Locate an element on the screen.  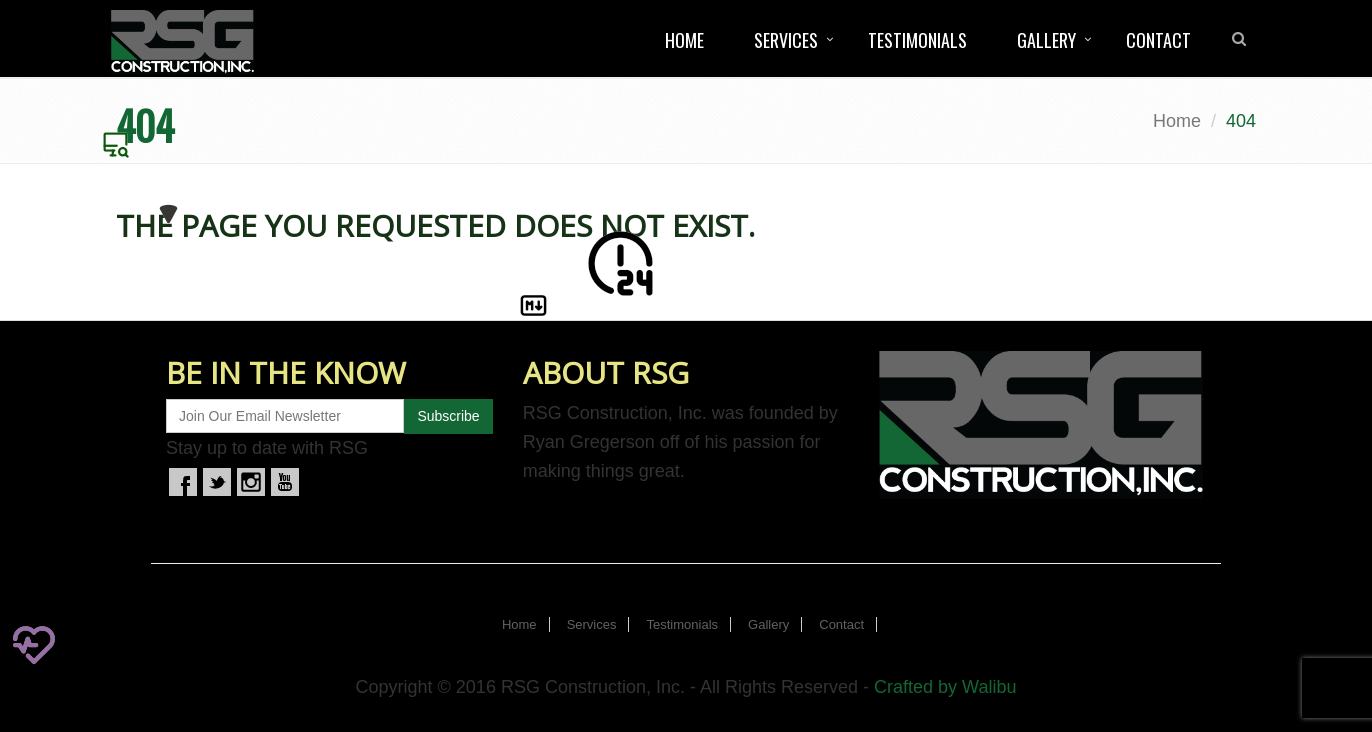
view health or fitness metrics is located at coordinates (34, 643).